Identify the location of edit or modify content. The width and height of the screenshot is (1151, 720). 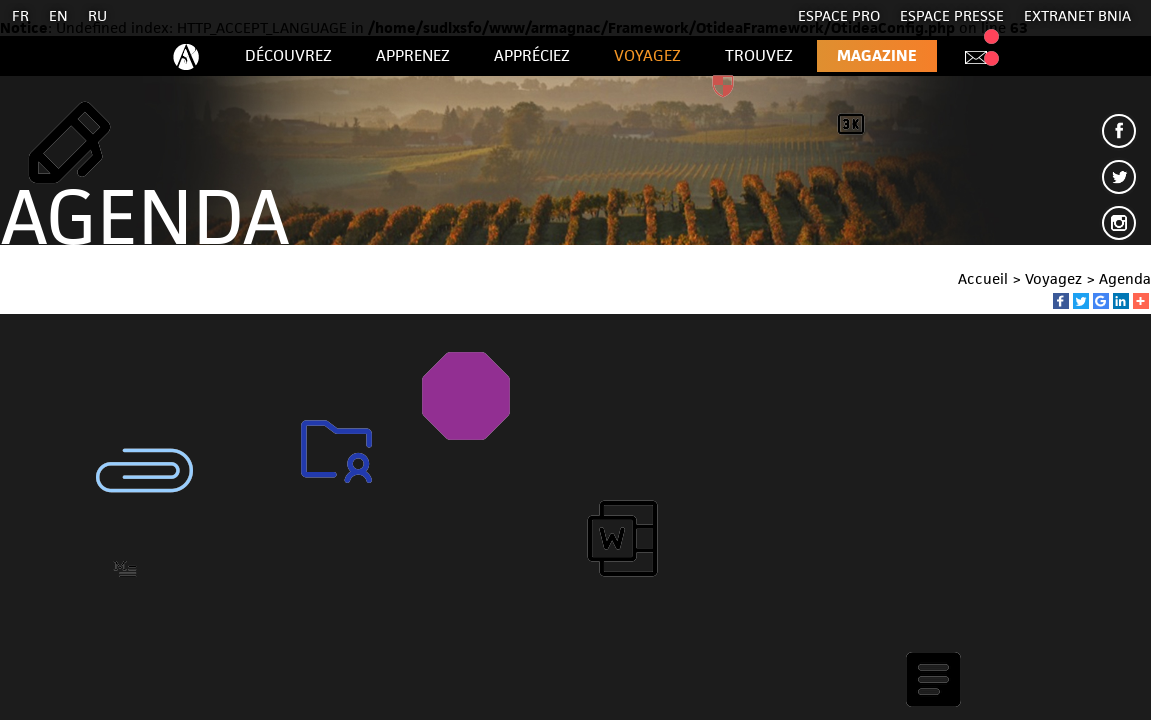
(68, 144).